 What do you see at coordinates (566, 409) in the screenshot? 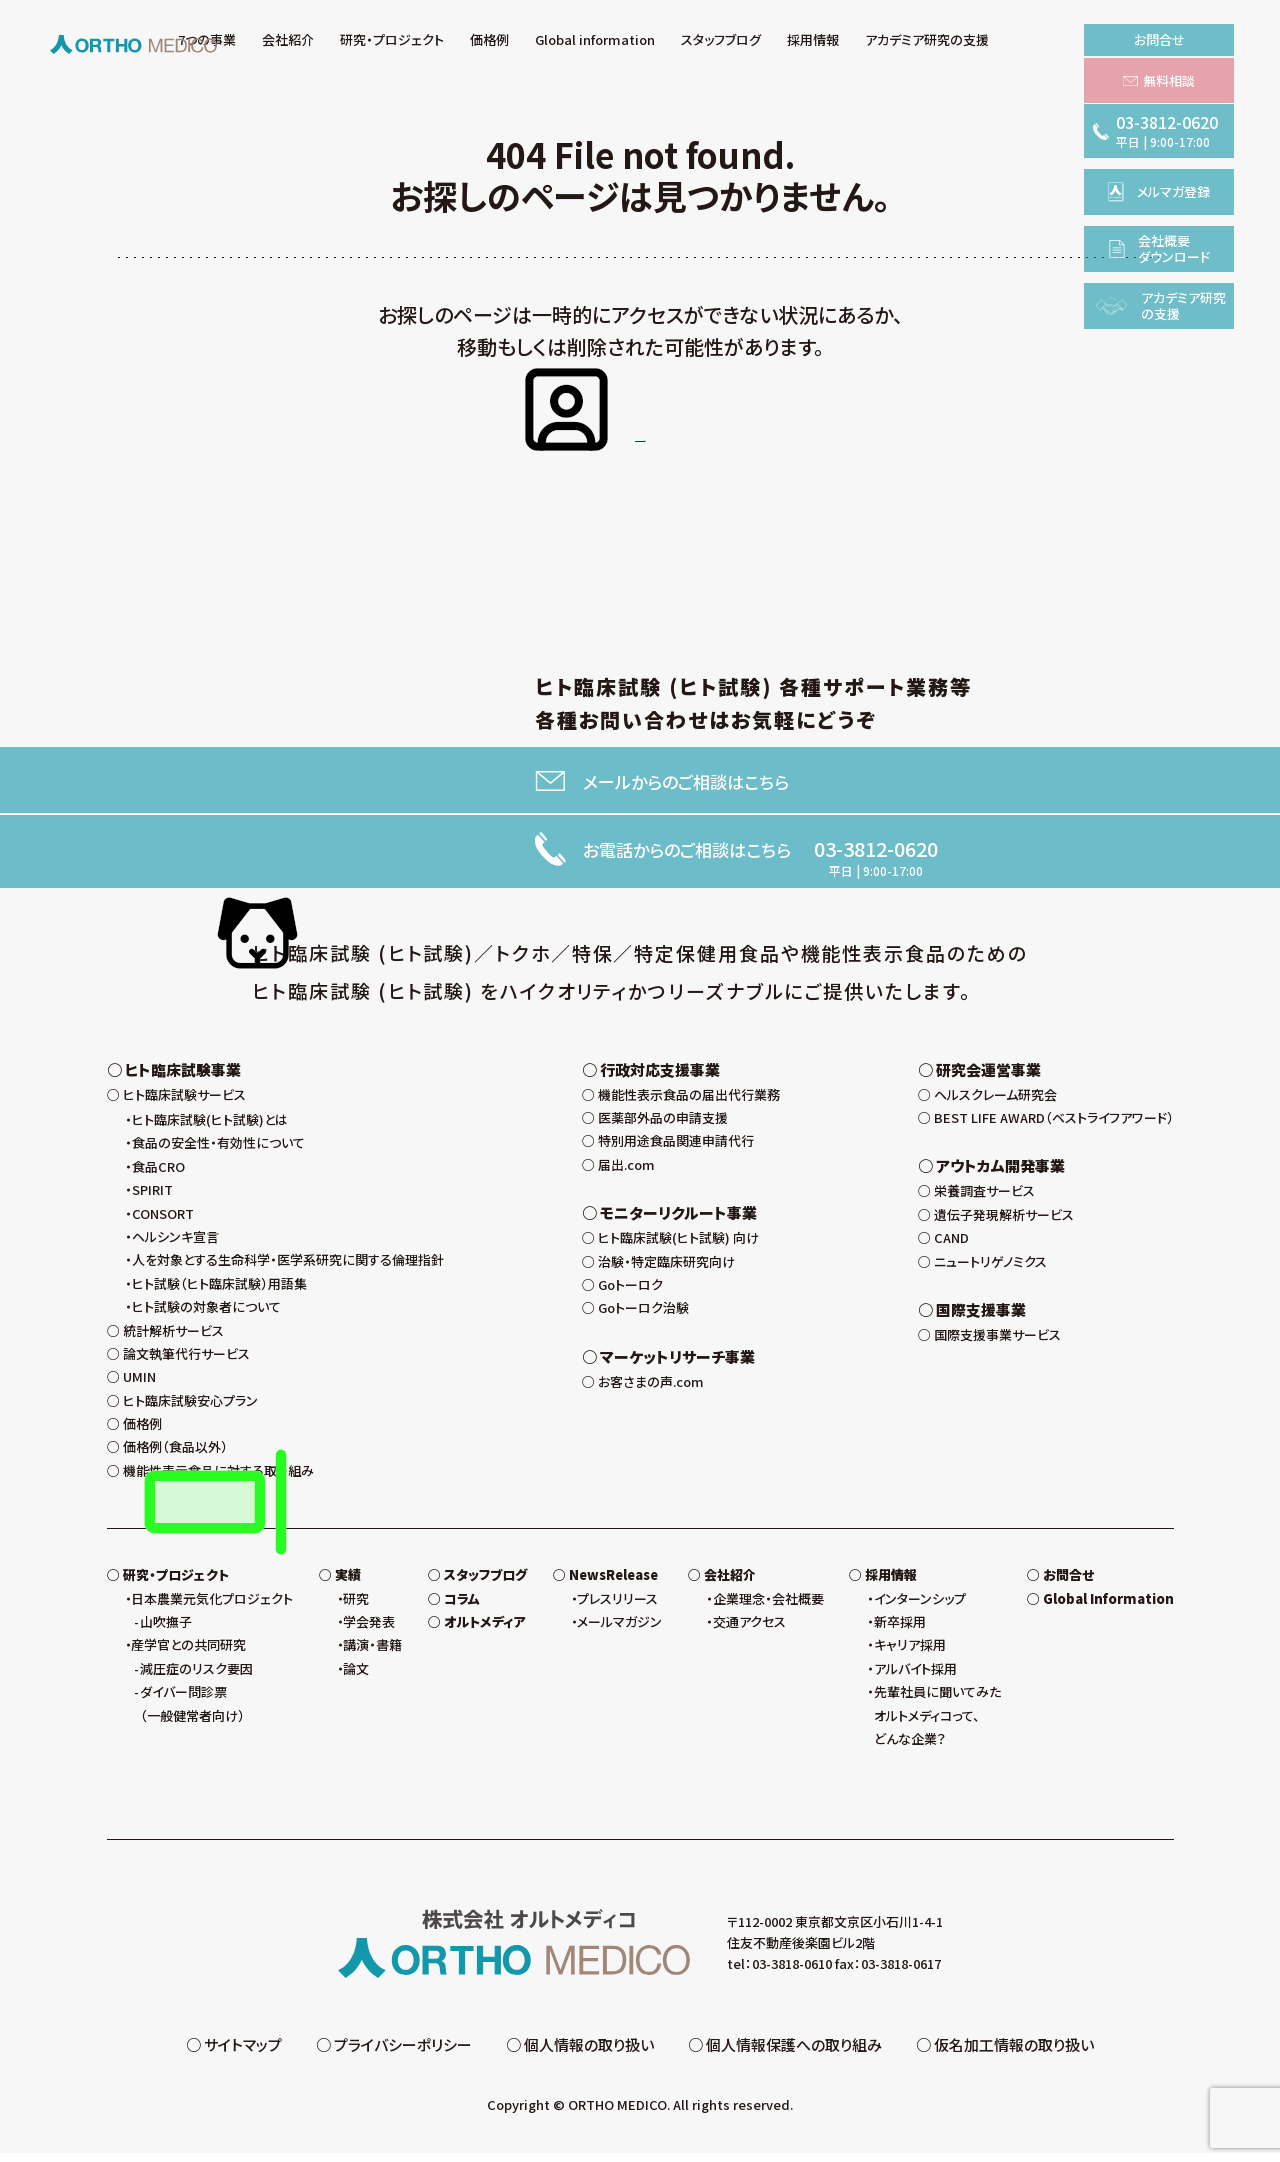
I see `view user profile` at bounding box center [566, 409].